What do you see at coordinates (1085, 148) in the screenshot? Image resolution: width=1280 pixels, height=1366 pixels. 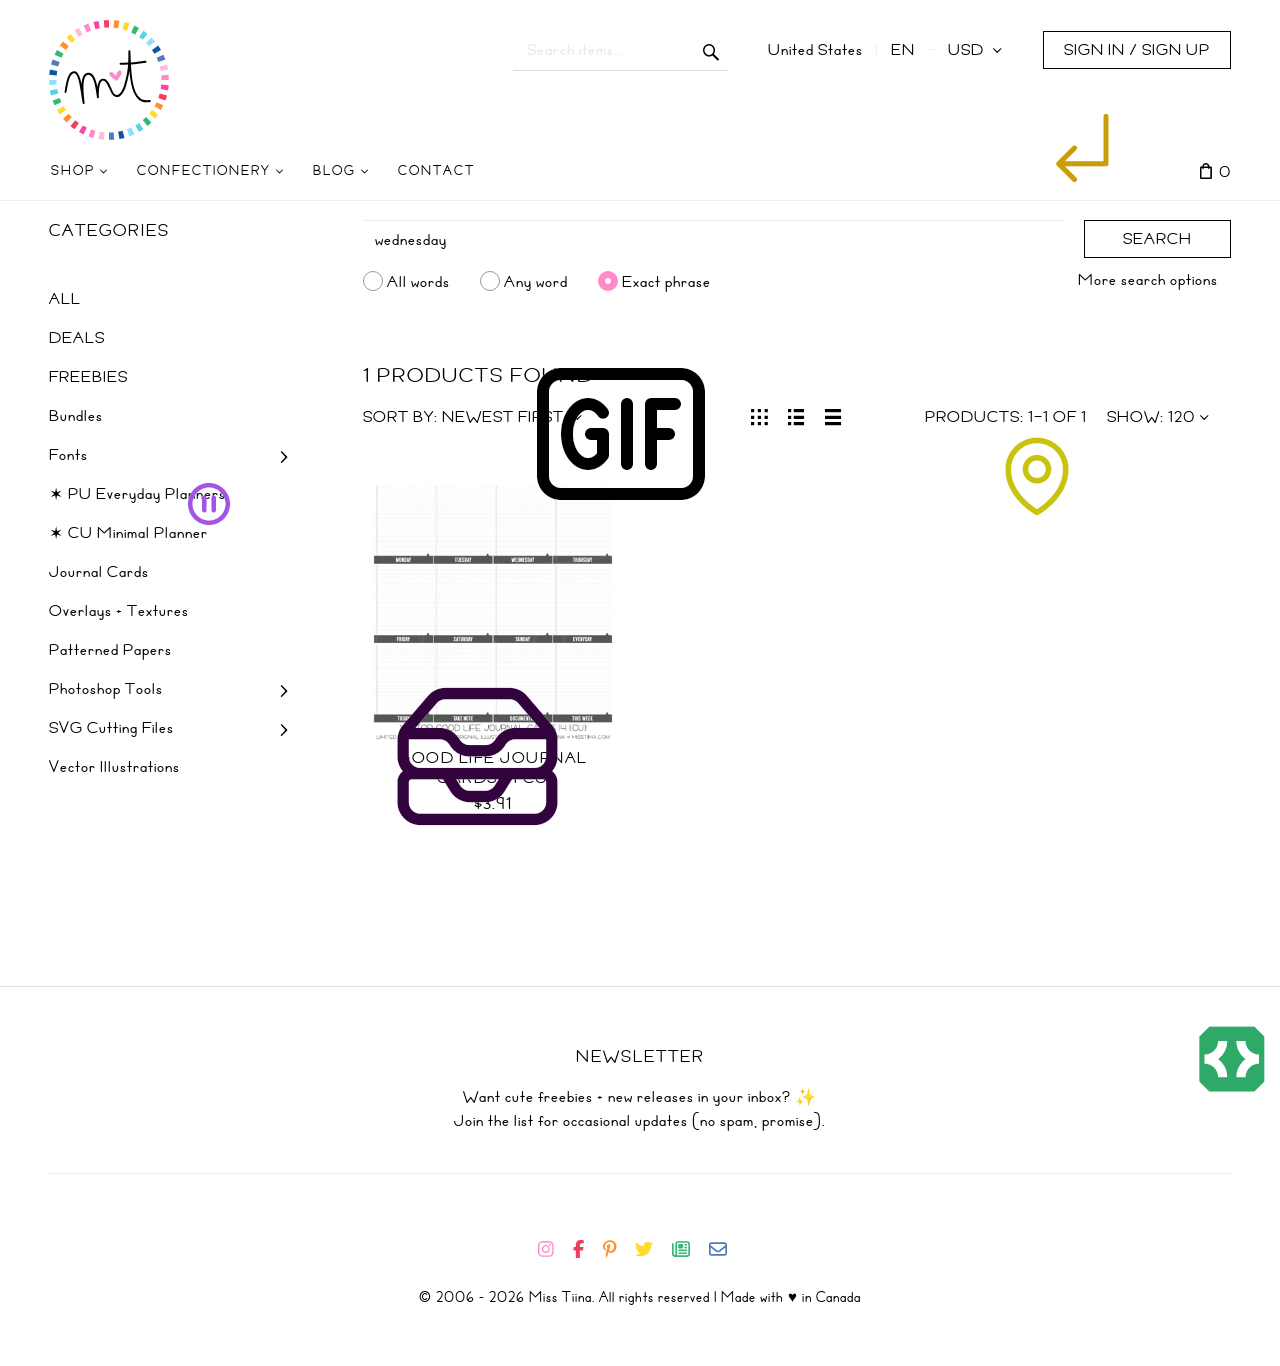 I see `return or enter key` at bounding box center [1085, 148].